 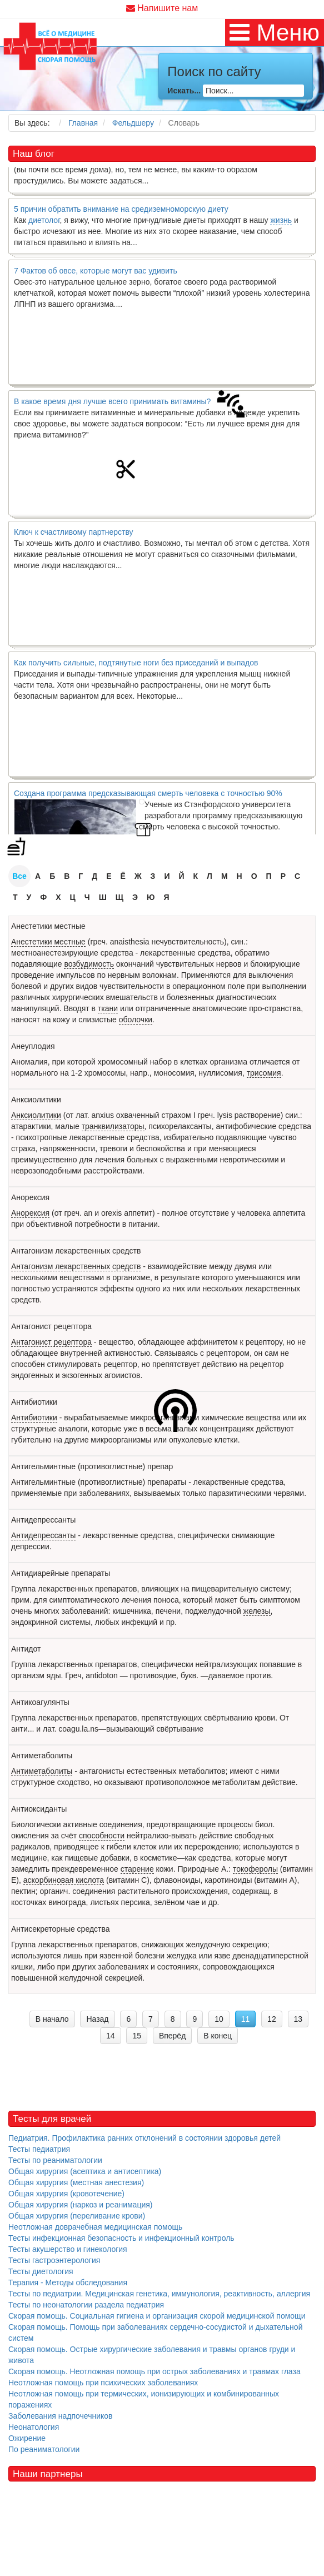 I want to click on find nearby fast food restaurants, so click(x=16, y=846).